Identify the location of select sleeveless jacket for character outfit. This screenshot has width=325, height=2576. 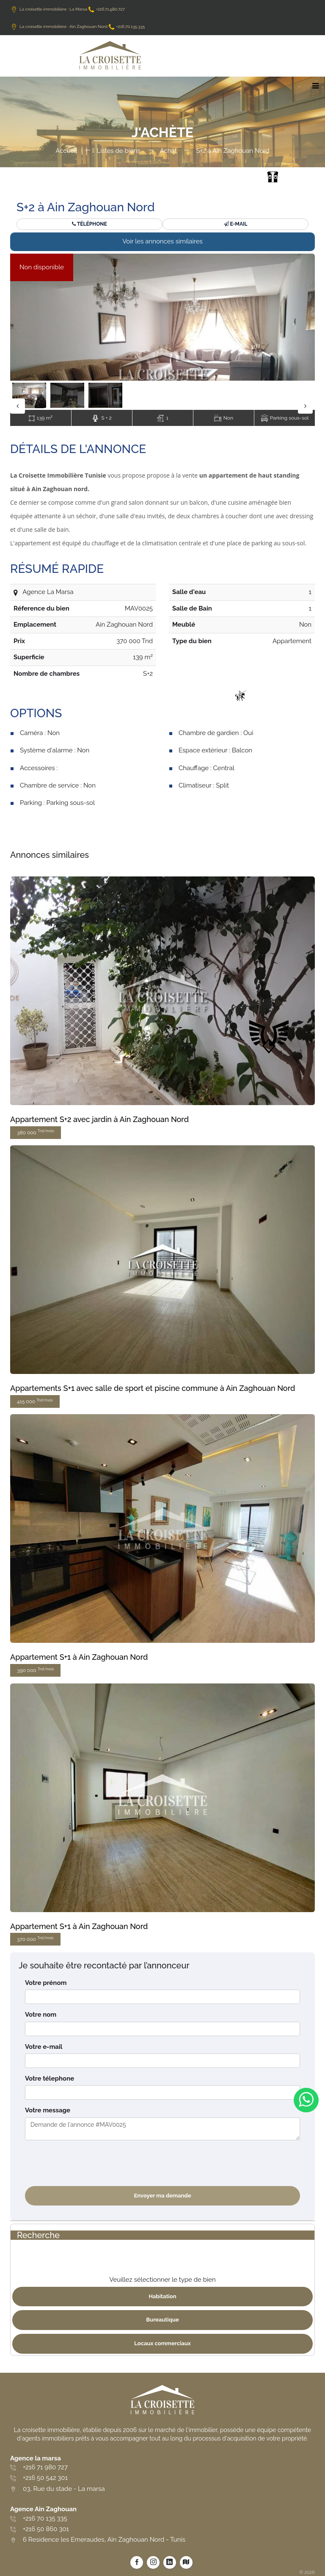
(273, 176).